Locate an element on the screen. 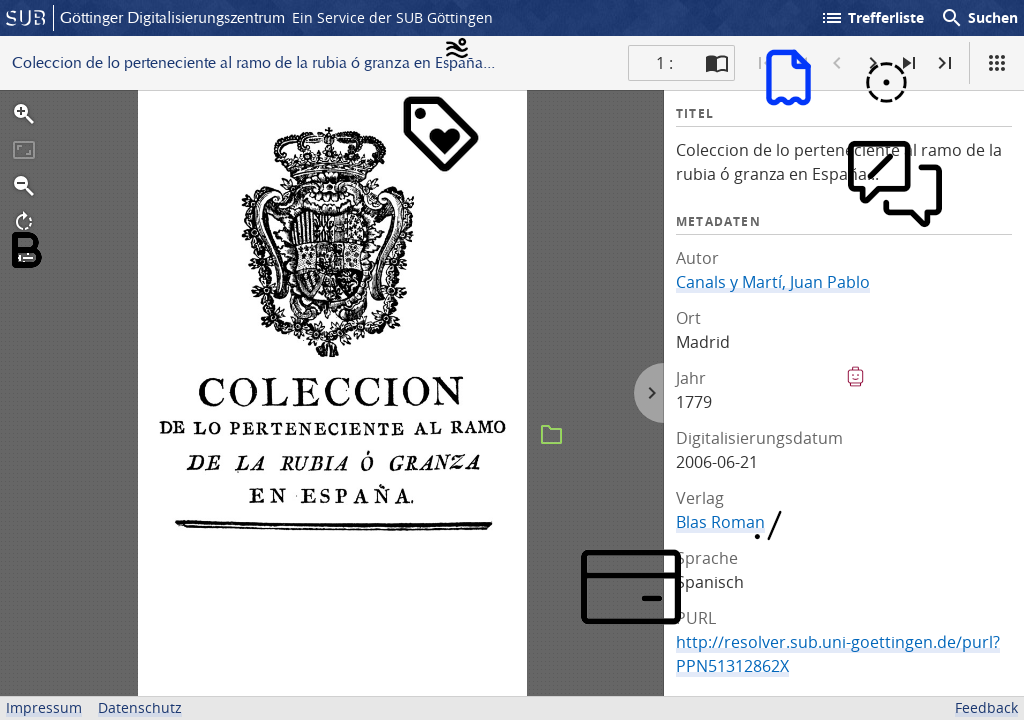 The height and width of the screenshot is (720, 1024). open folder or directory is located at coordinates (551, 434).